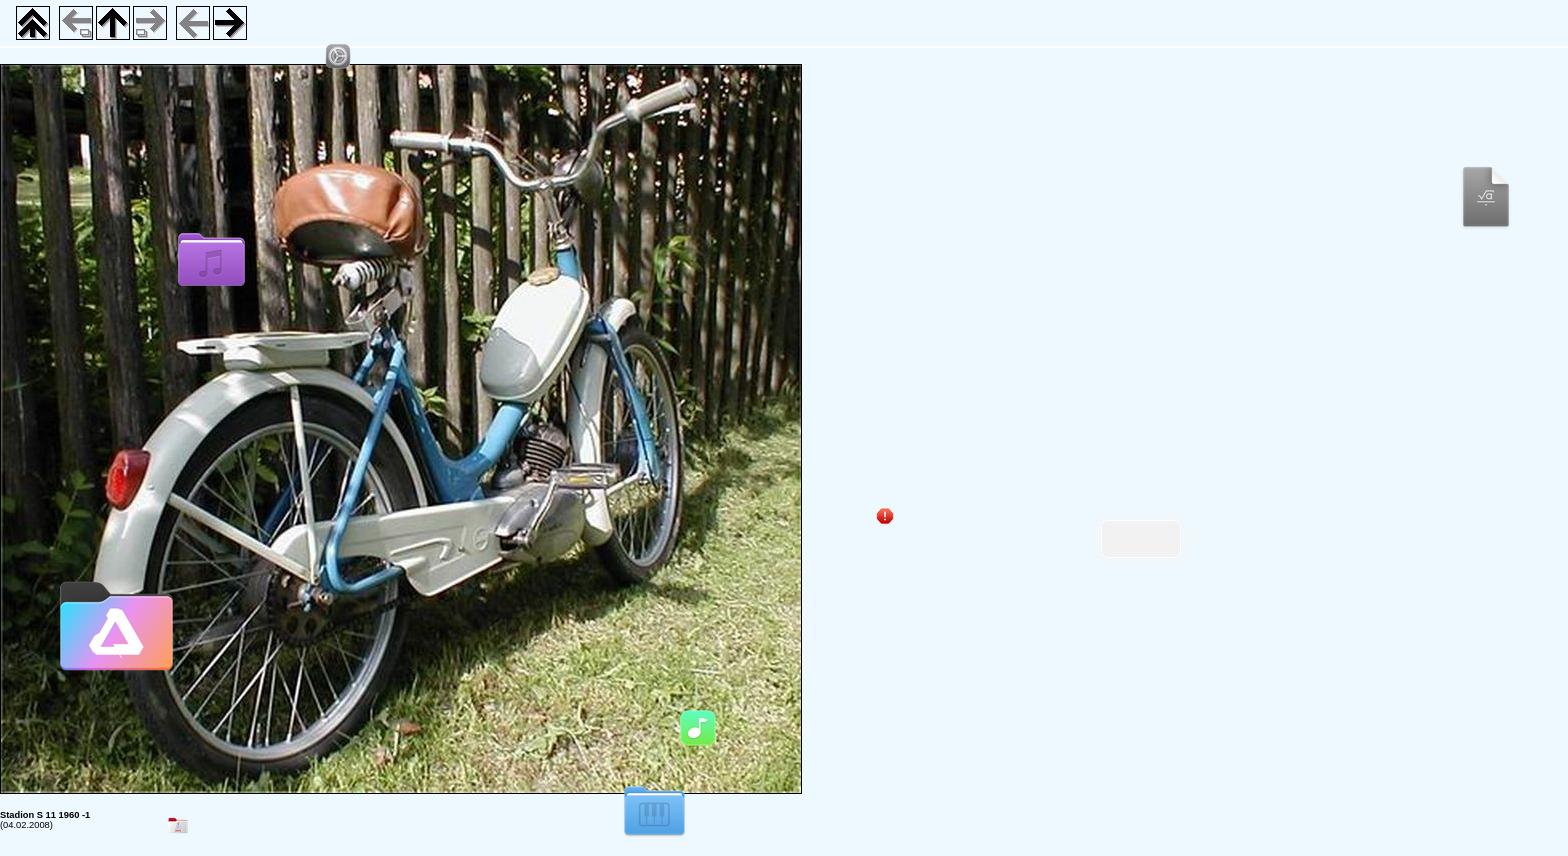 The width and height of the screenshot is (1568, 856). Describe the element at coordinates (211, 259) in the screenshot. I see `open your music folder` at that location.